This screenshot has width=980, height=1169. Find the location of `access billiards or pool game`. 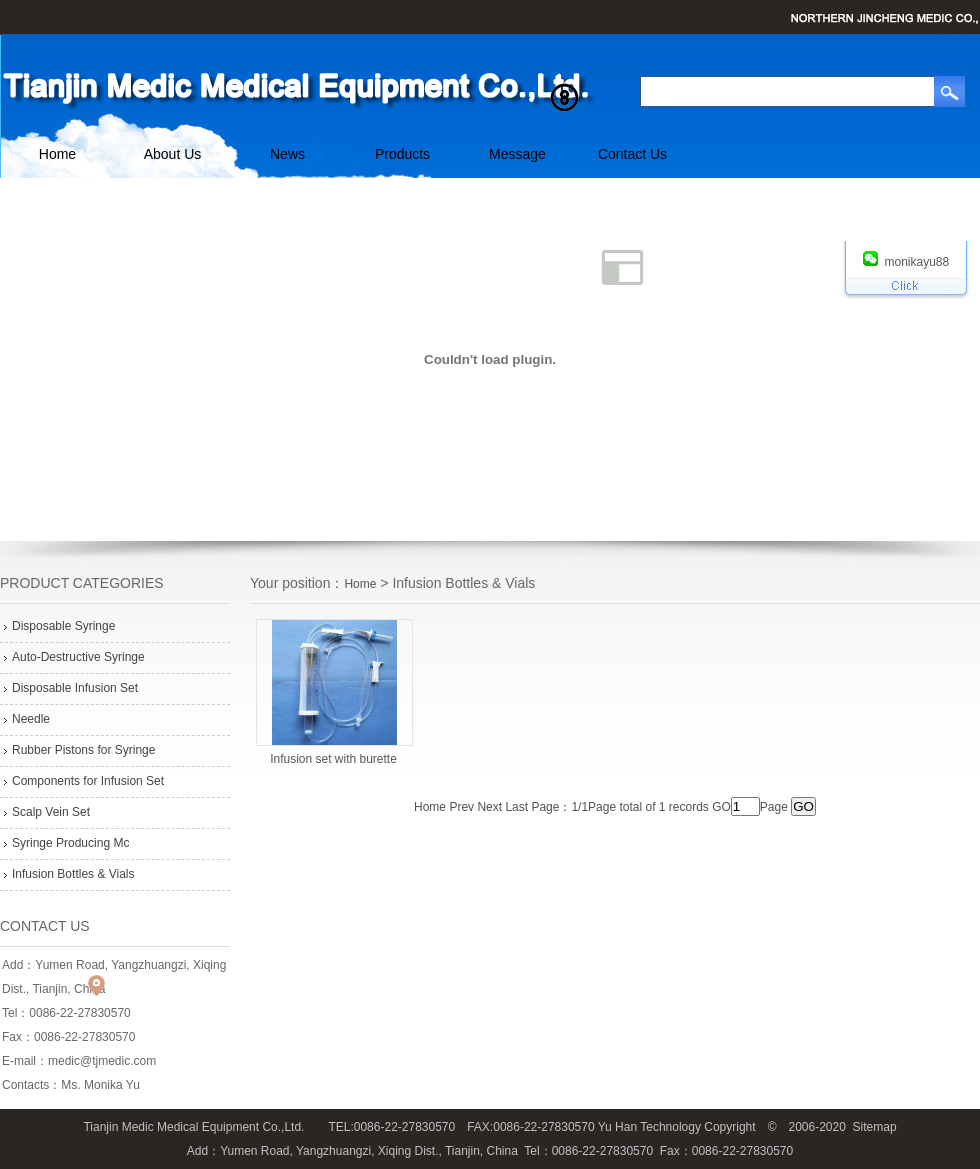

access billiards or pool game is located at coordinates (564, 97).